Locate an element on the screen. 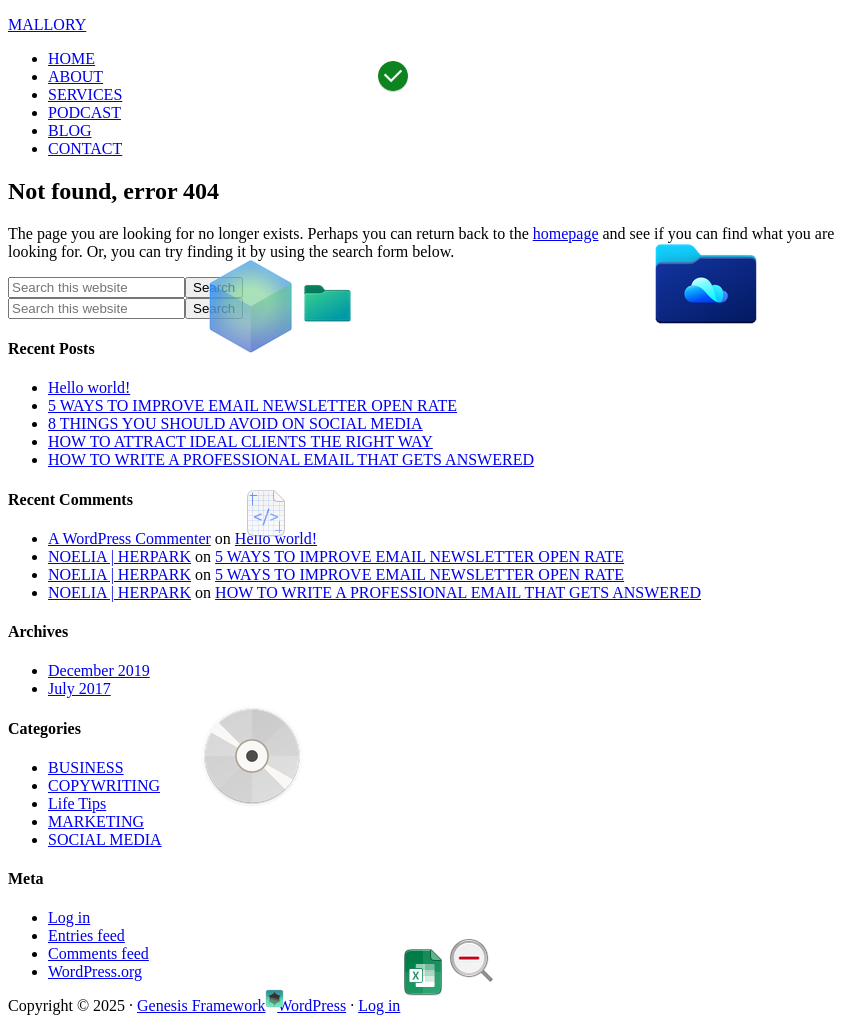  an html template file is located at coordinates (266, 513).